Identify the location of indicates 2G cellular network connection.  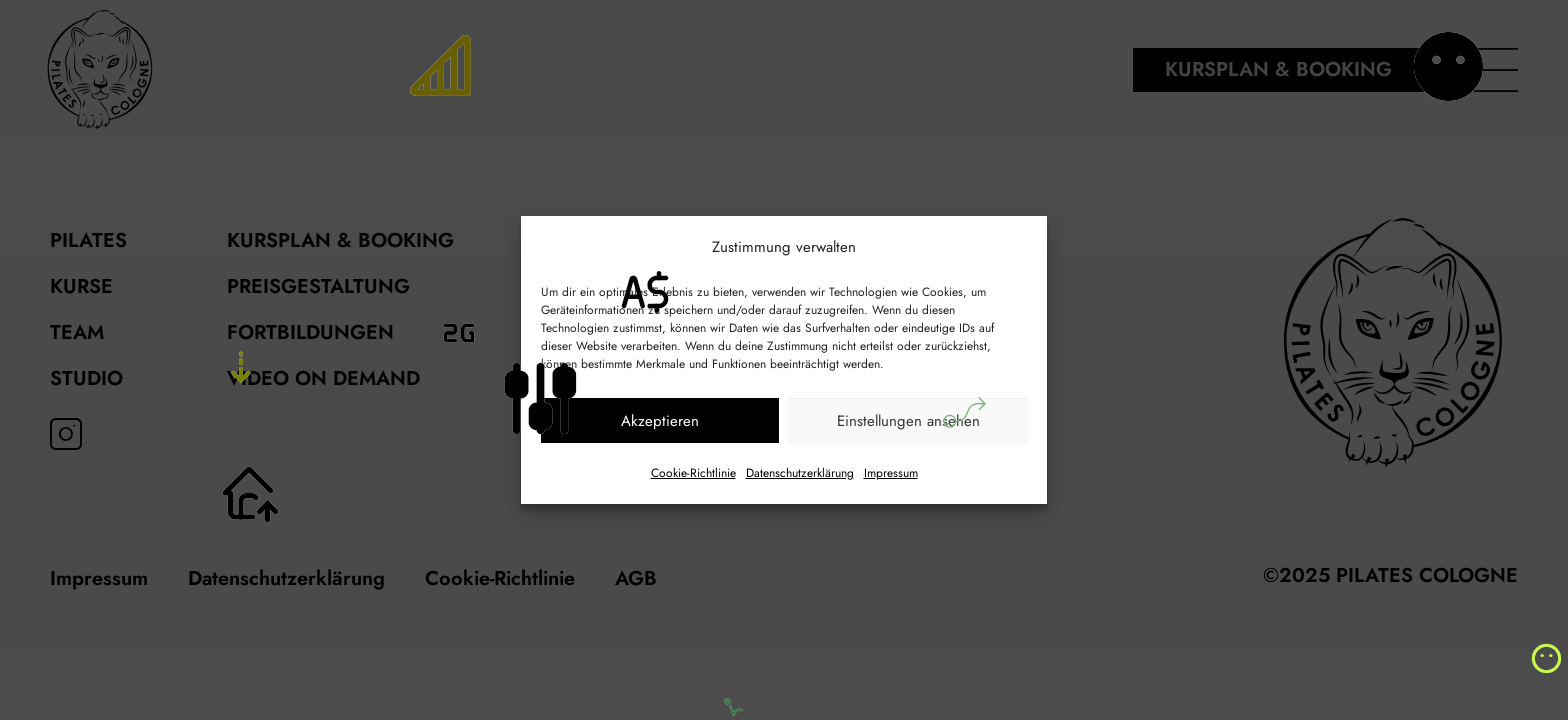
(459, 333).